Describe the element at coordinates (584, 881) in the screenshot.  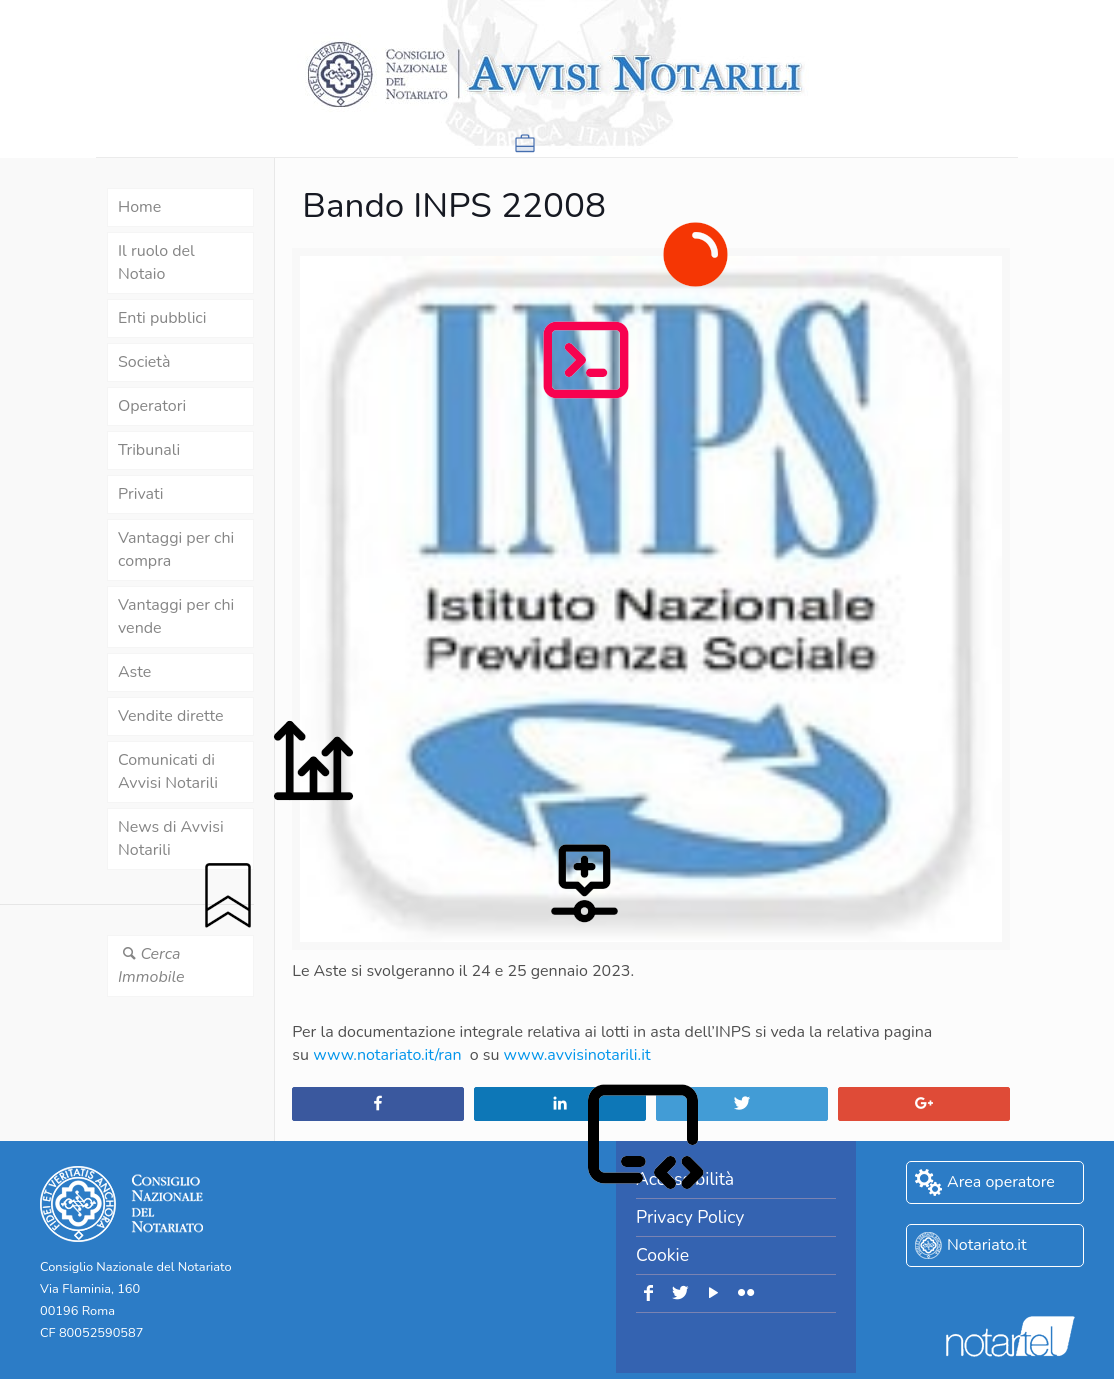
I see `add a new event to the timeline` at that location.